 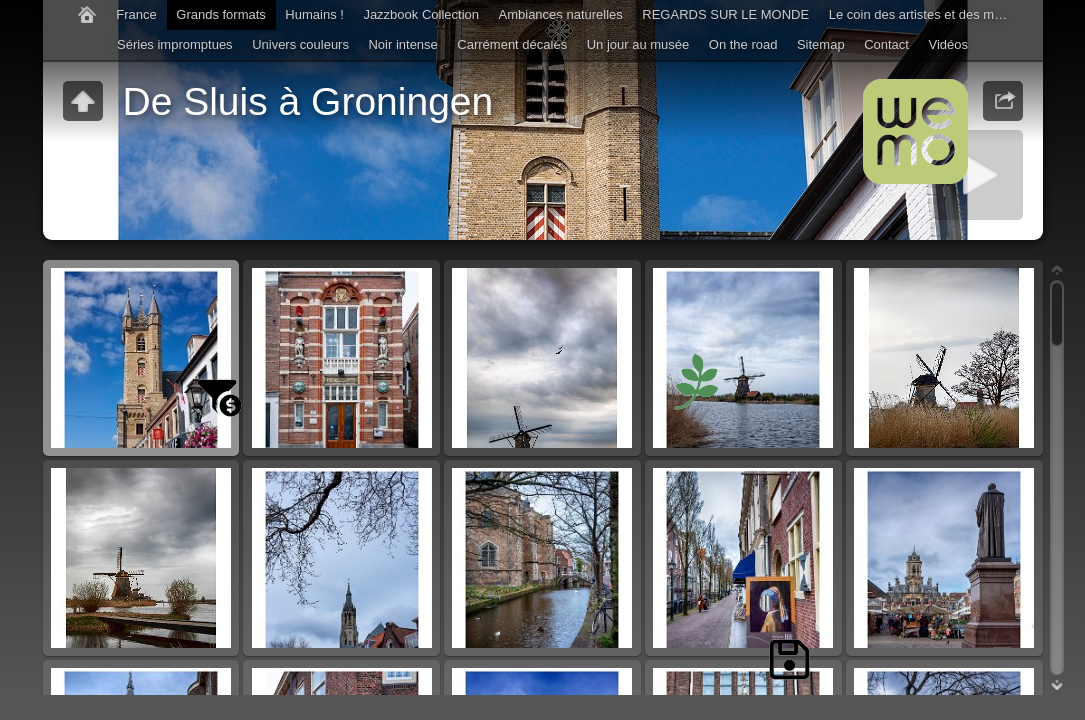 What do you see at coordinates (559, 31) in the screenshot?
I see `centos linux distribution logo` at bounding box center [559, 31].